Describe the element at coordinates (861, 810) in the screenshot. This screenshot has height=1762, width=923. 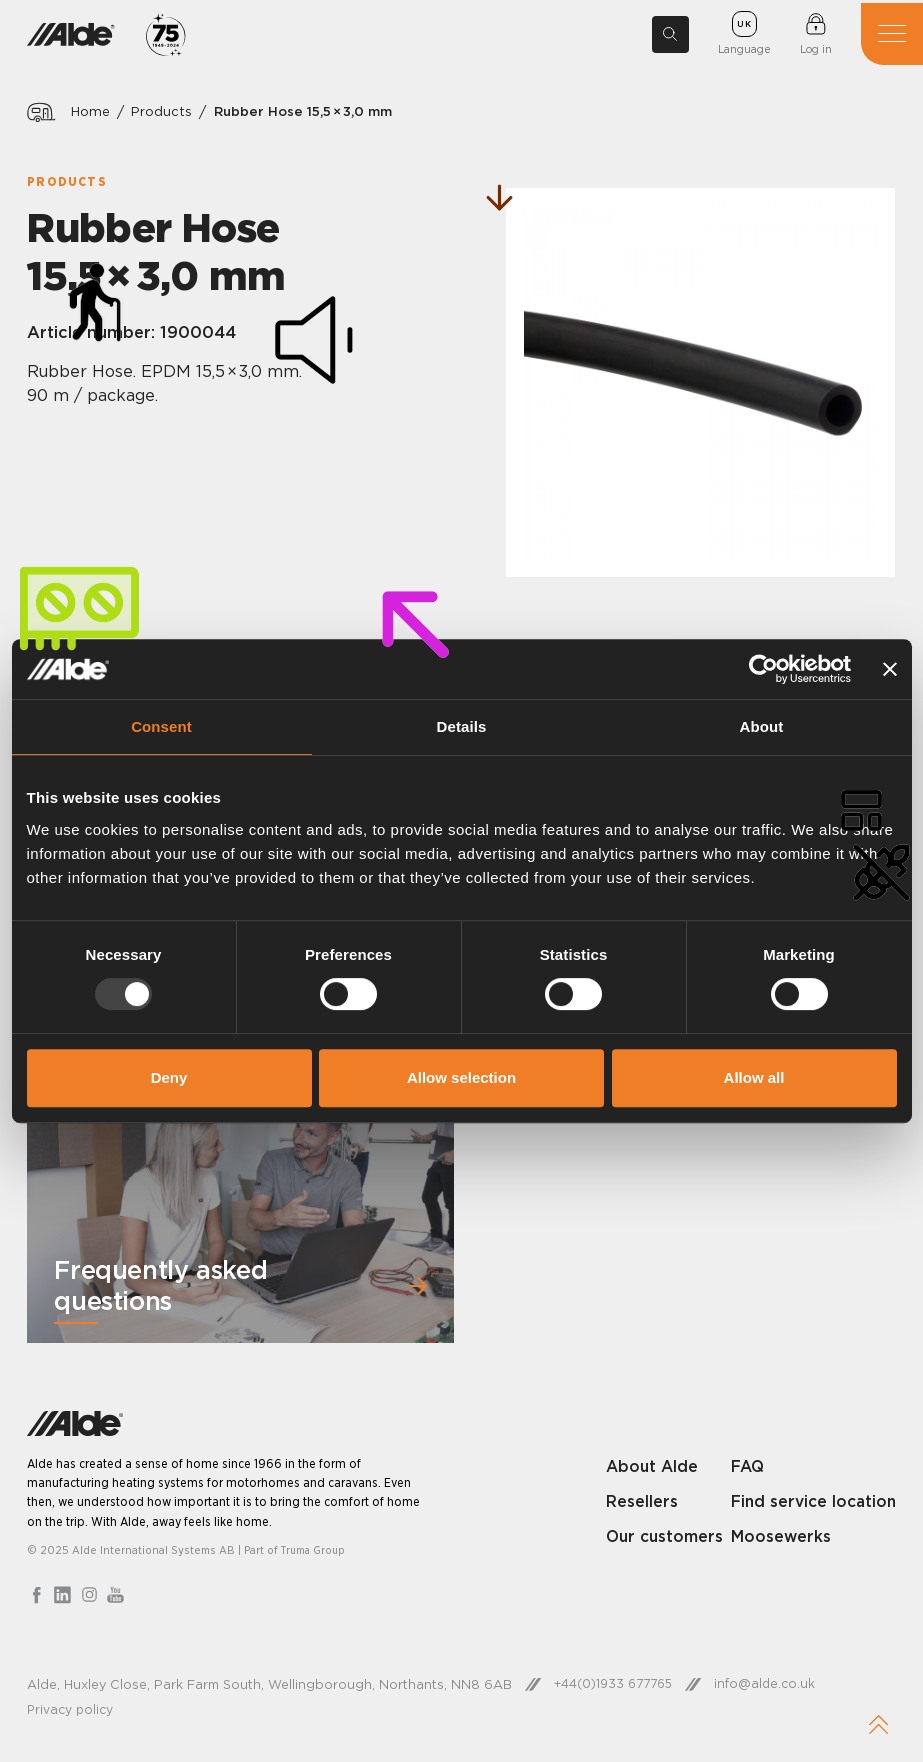
I see `select a page layout template` at that location.